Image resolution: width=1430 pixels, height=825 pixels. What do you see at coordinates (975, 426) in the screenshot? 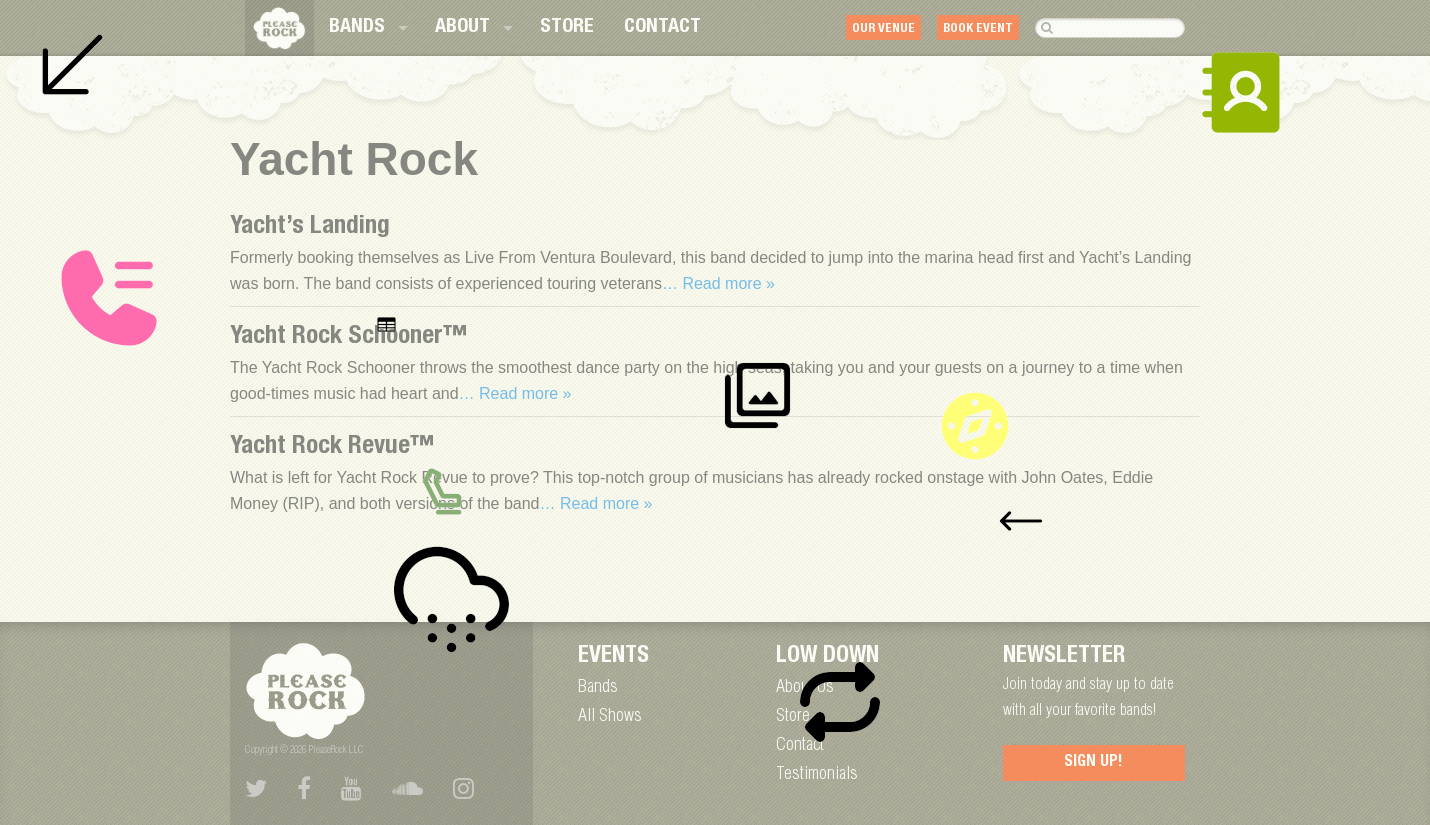
I see `access navigation or directions` at bounding box center [975, 426].